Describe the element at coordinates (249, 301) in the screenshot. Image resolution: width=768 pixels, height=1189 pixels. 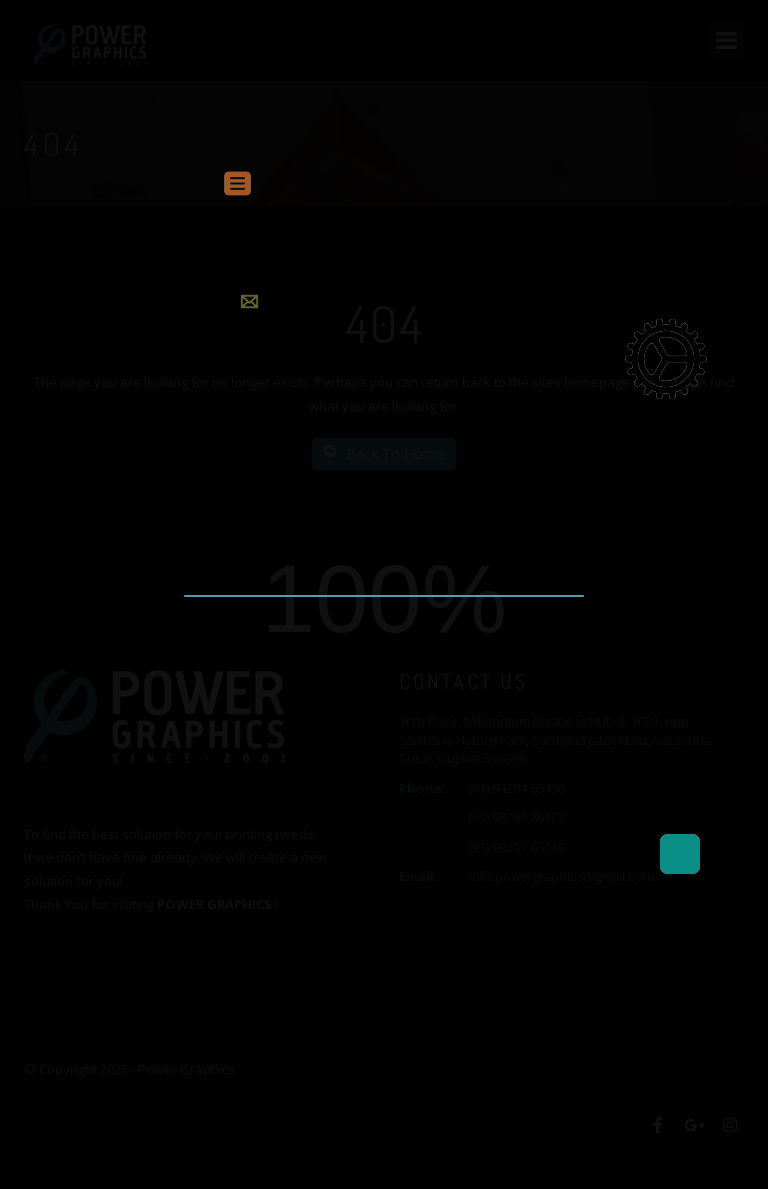
I see `open your email inbox` at that location.